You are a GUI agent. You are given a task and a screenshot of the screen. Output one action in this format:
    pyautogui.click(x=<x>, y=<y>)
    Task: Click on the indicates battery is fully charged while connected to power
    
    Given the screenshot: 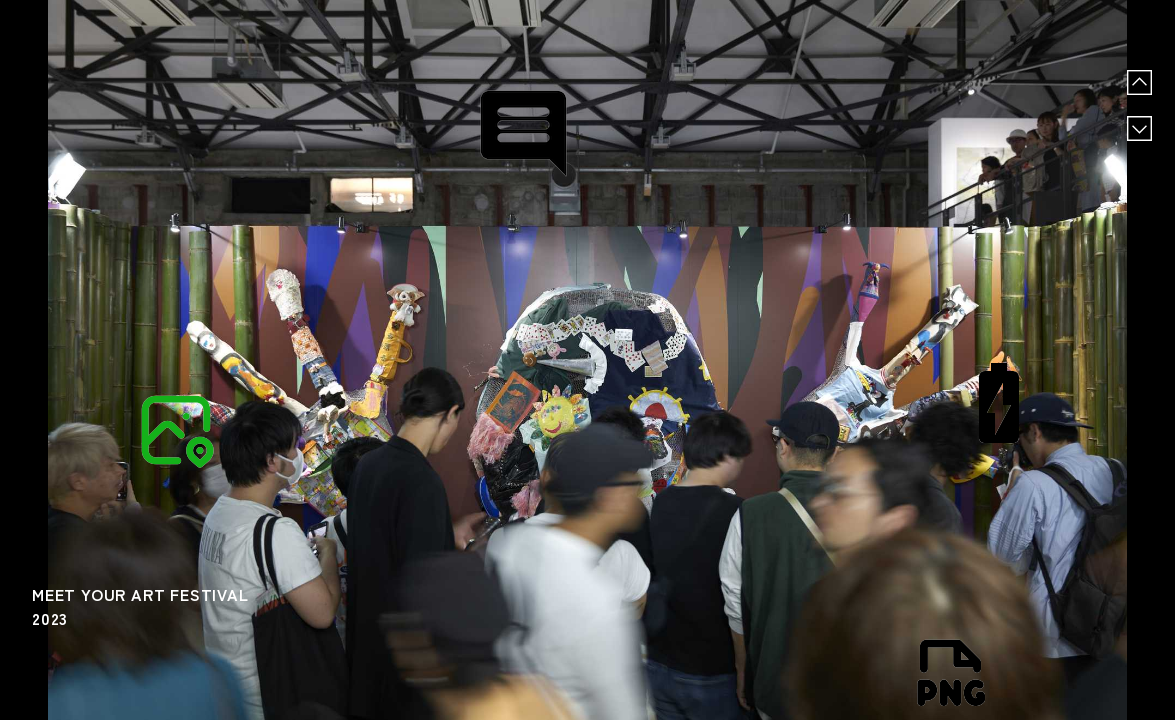 What is the action you would take?
    pyautogui.click(x=999, y=403)
    